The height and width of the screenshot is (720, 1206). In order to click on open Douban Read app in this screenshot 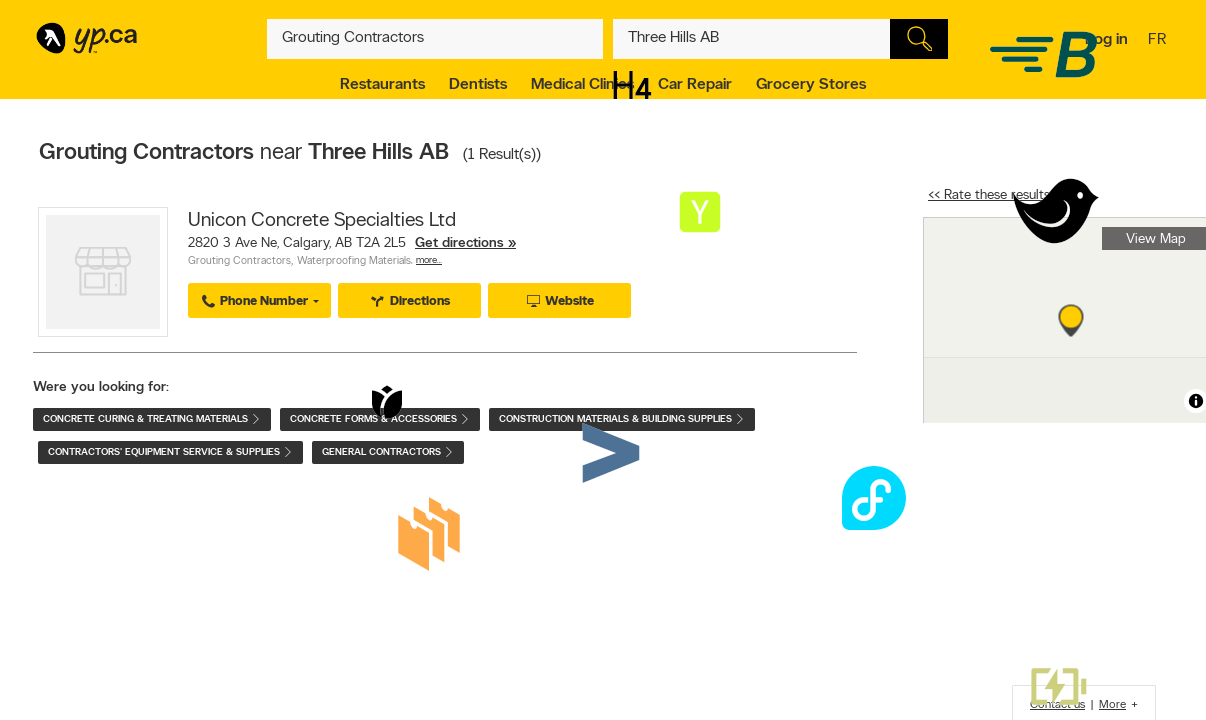, I will do `click(1056, 211)`.